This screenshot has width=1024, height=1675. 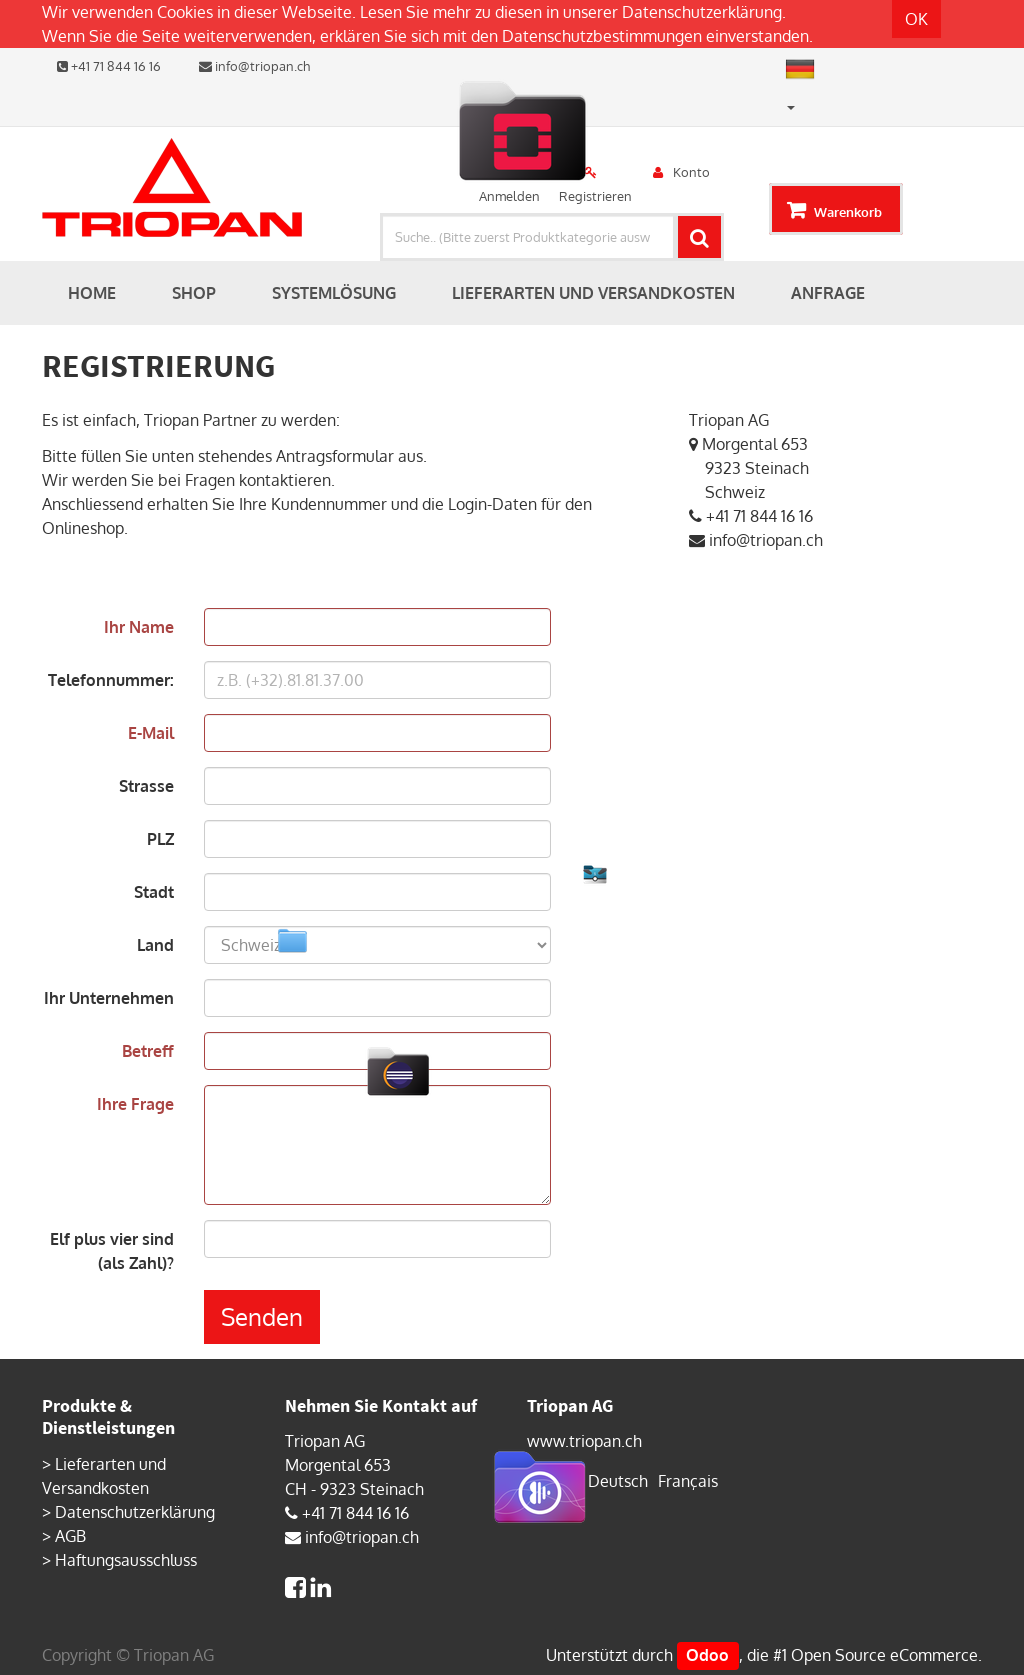 What do you see at coordinates (398, 1073) in the screenshot?
I see `open eclipse IDE project folder` at bounding box center [398, 1073].